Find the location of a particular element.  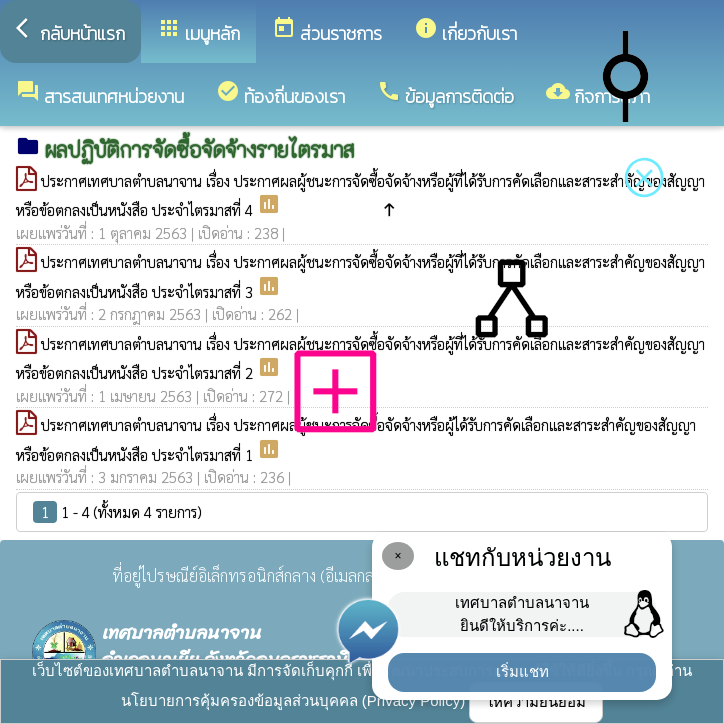

open a linux terminal session is located at coordinates (644, 614).